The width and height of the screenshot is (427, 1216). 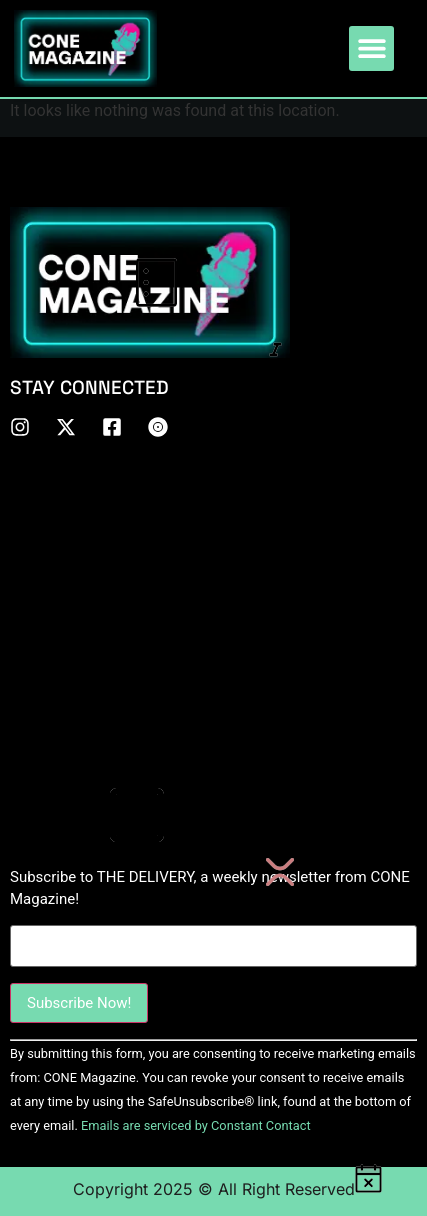 What do you see at coordinates (137, 815) in the screenshot?
I see `toggle grid view layout` at bounding box center [137, 815].